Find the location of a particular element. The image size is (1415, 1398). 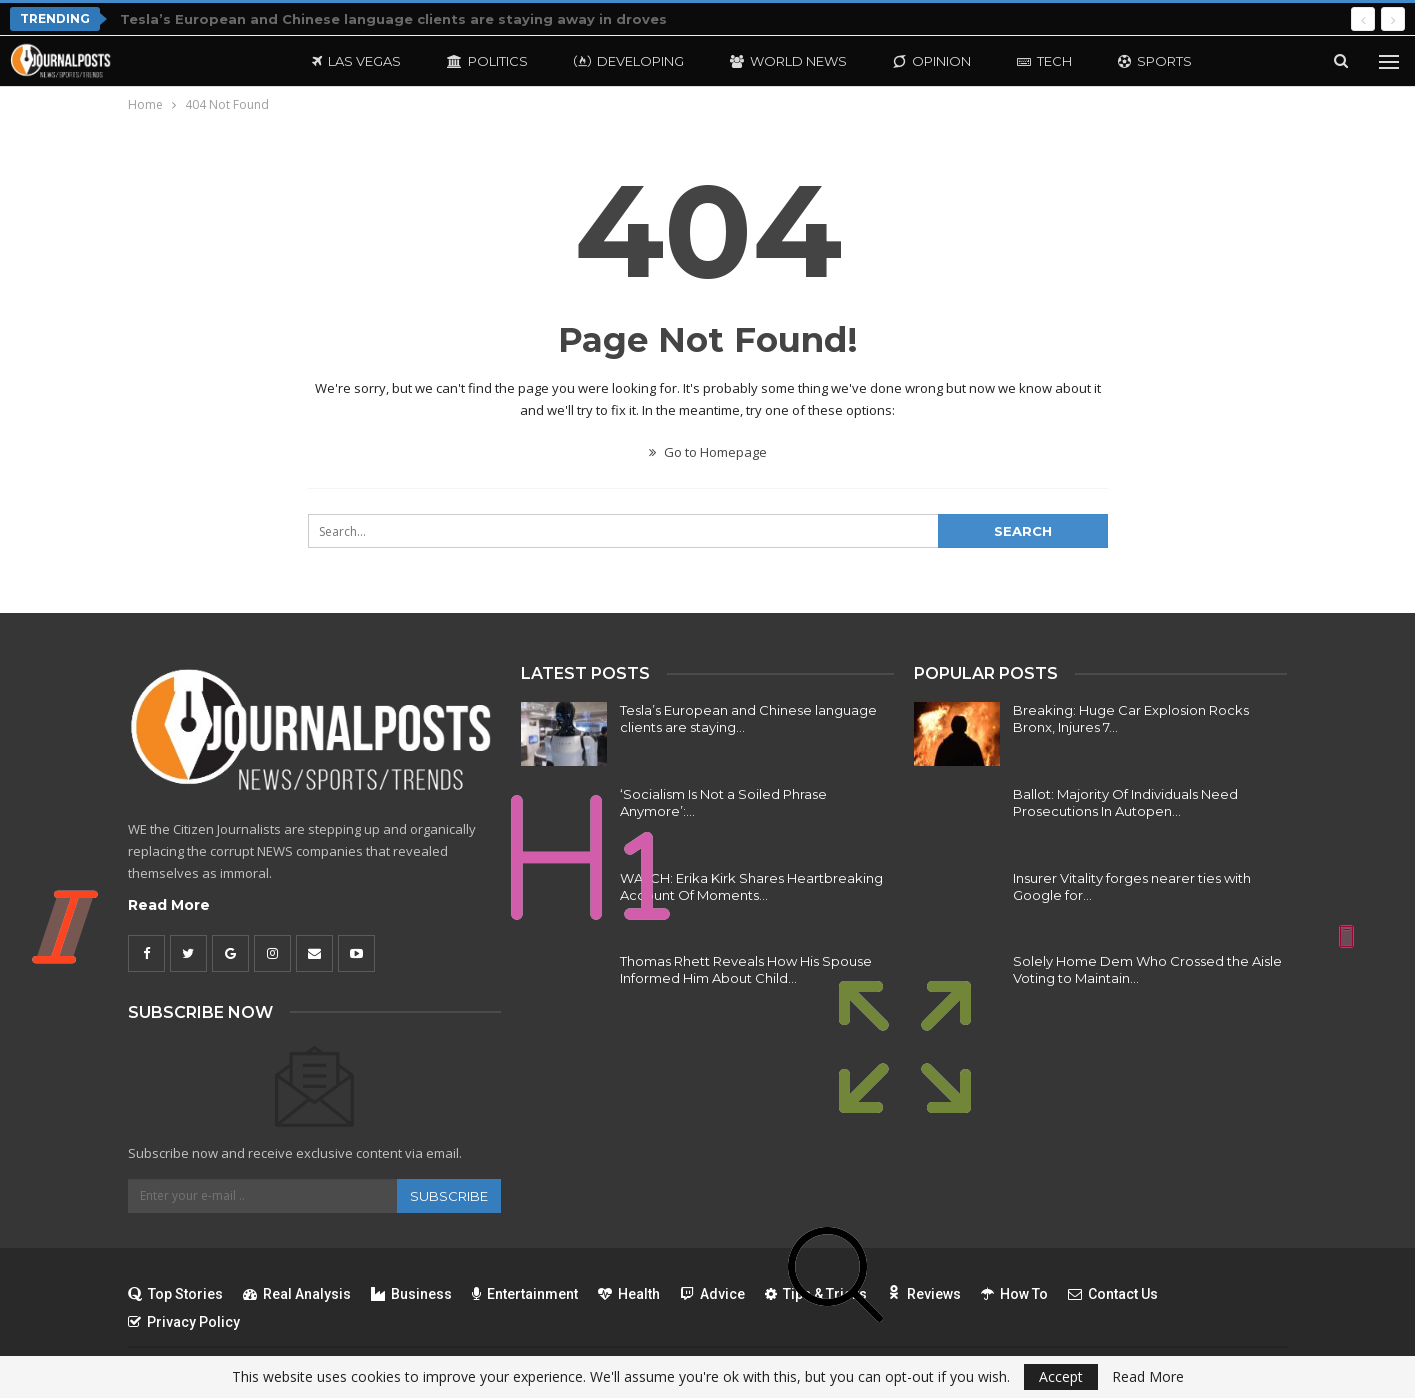

mobile device with speaker enabled is located at coordinates (1346, 936).